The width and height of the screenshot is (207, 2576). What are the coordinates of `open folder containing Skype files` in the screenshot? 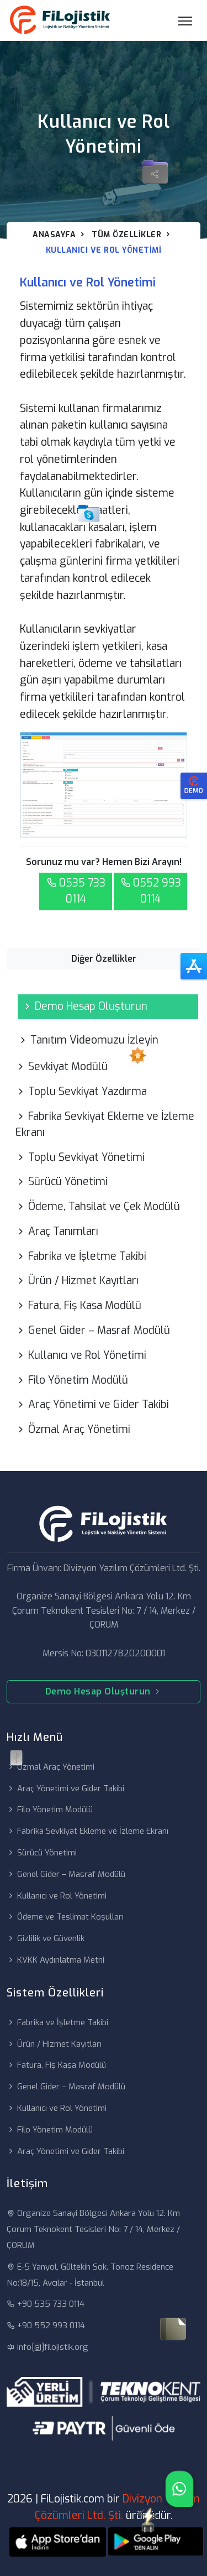 It's located at (89, 514).